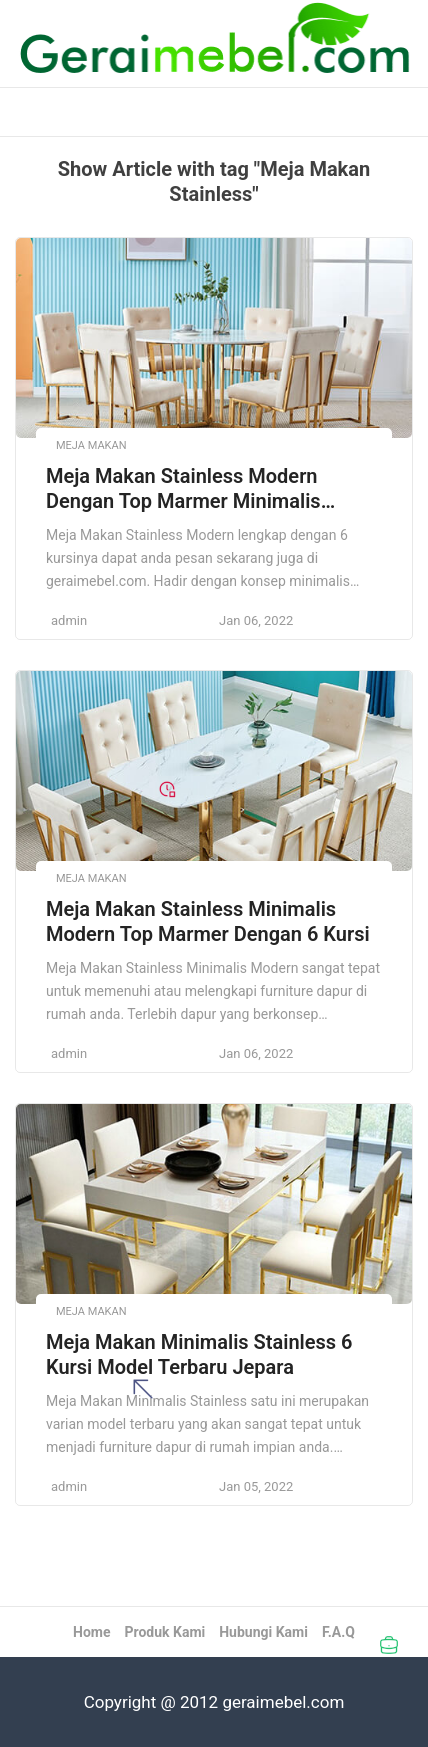 The height and width of the screenshot is (1747, 428). I want to click on access work or business documents, so click(389, 1645).